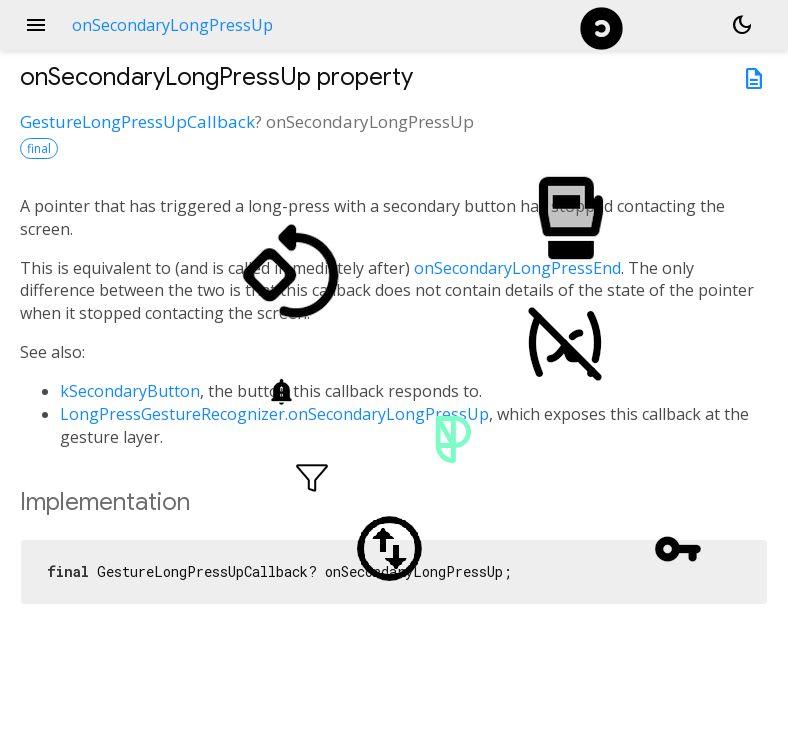  I want to click on rotate image 90 degrees counterclockwise, so click(291, 270).